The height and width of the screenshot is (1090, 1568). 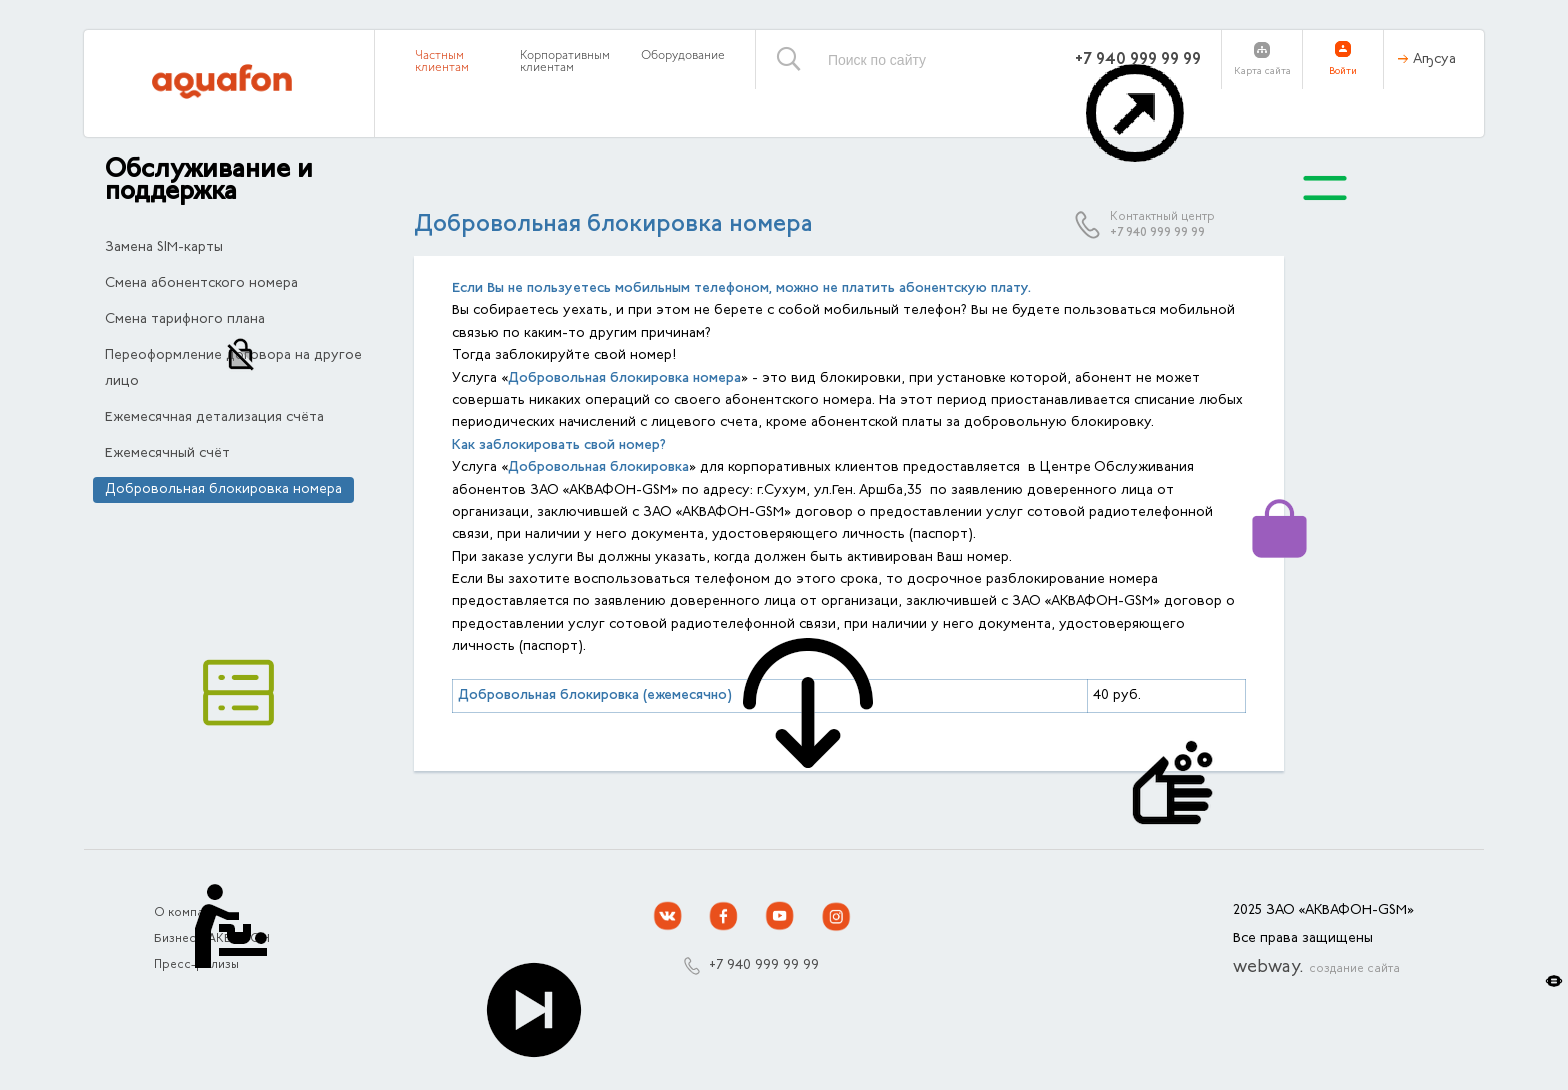 I want to click on open link in new window or external site, so click(x=1135, y=113).